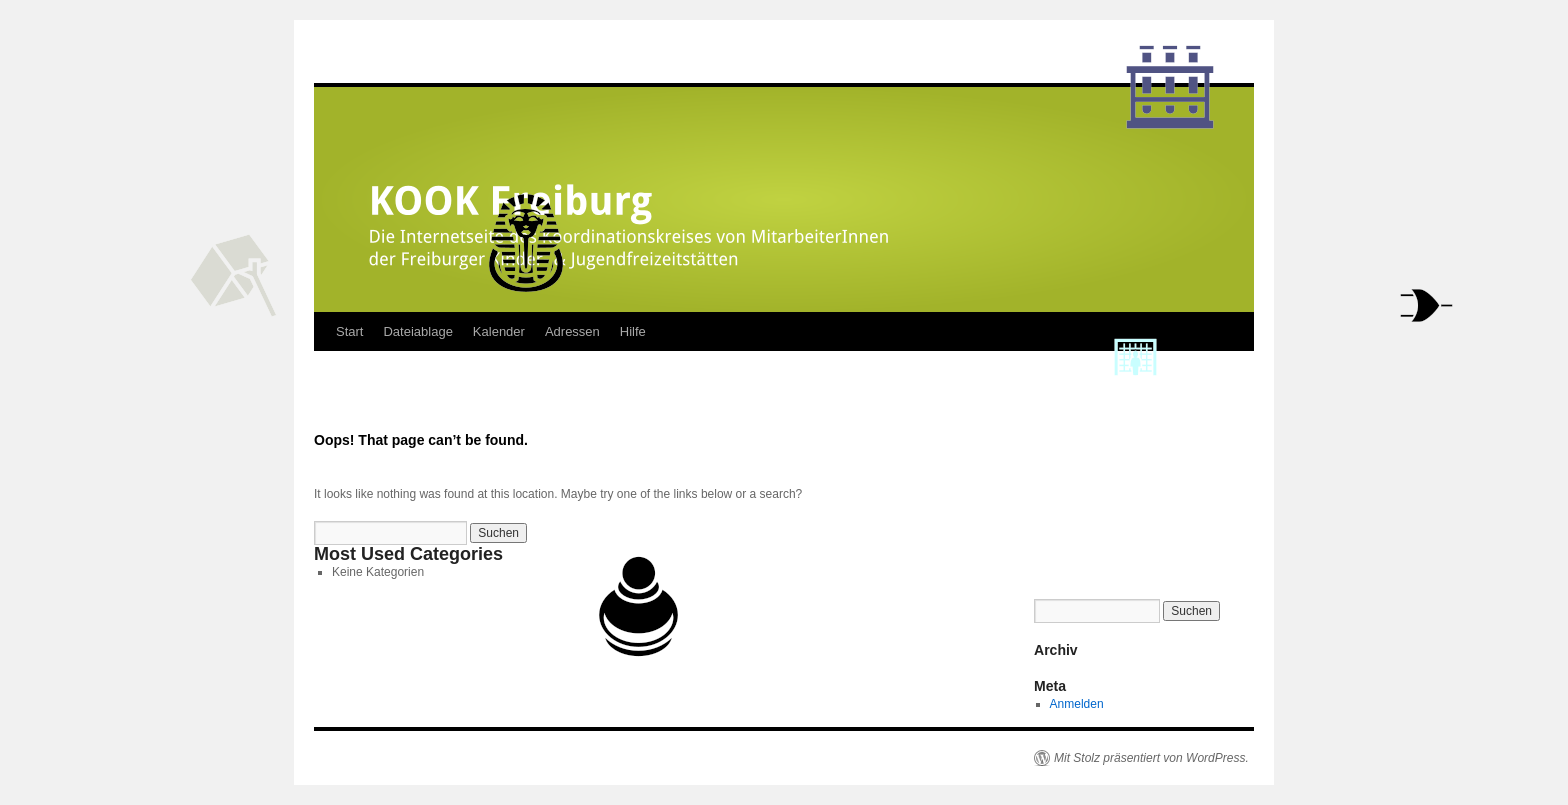 The width and height of the screenshot is (1568, 805). What do you see at coordinates (638, 606) in the screenshot?
I see `browse or purchase fragrances` at bounding box center [638, 606].